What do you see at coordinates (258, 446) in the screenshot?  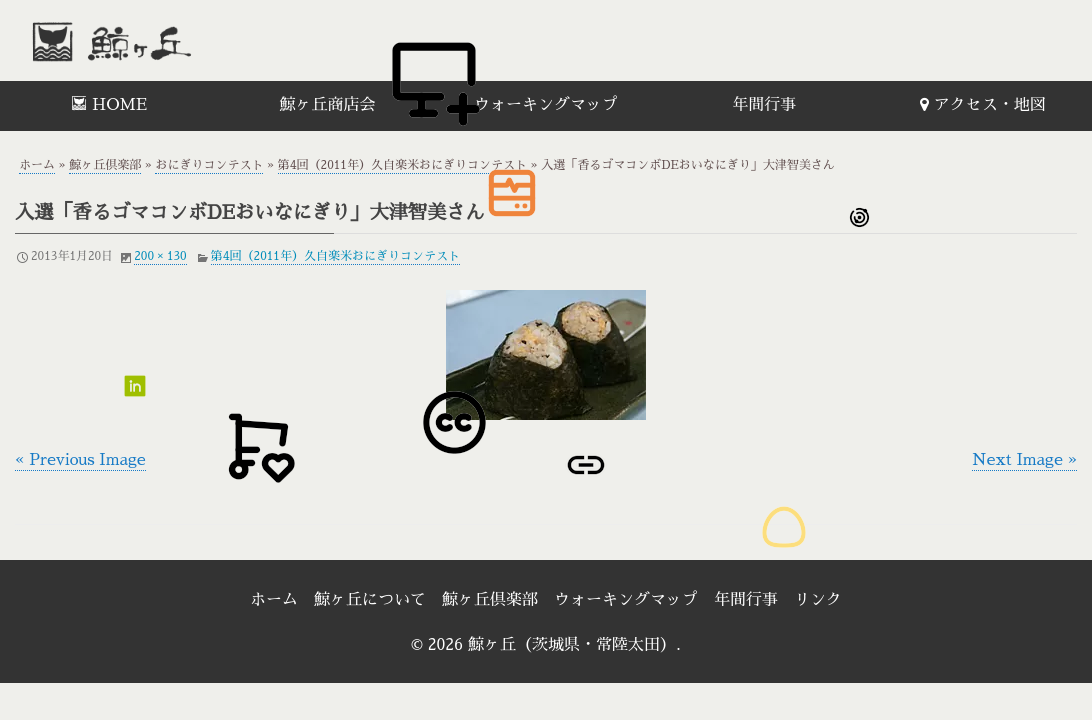 I see `view your wishlist or saved items` at bounding box center [258, 446].